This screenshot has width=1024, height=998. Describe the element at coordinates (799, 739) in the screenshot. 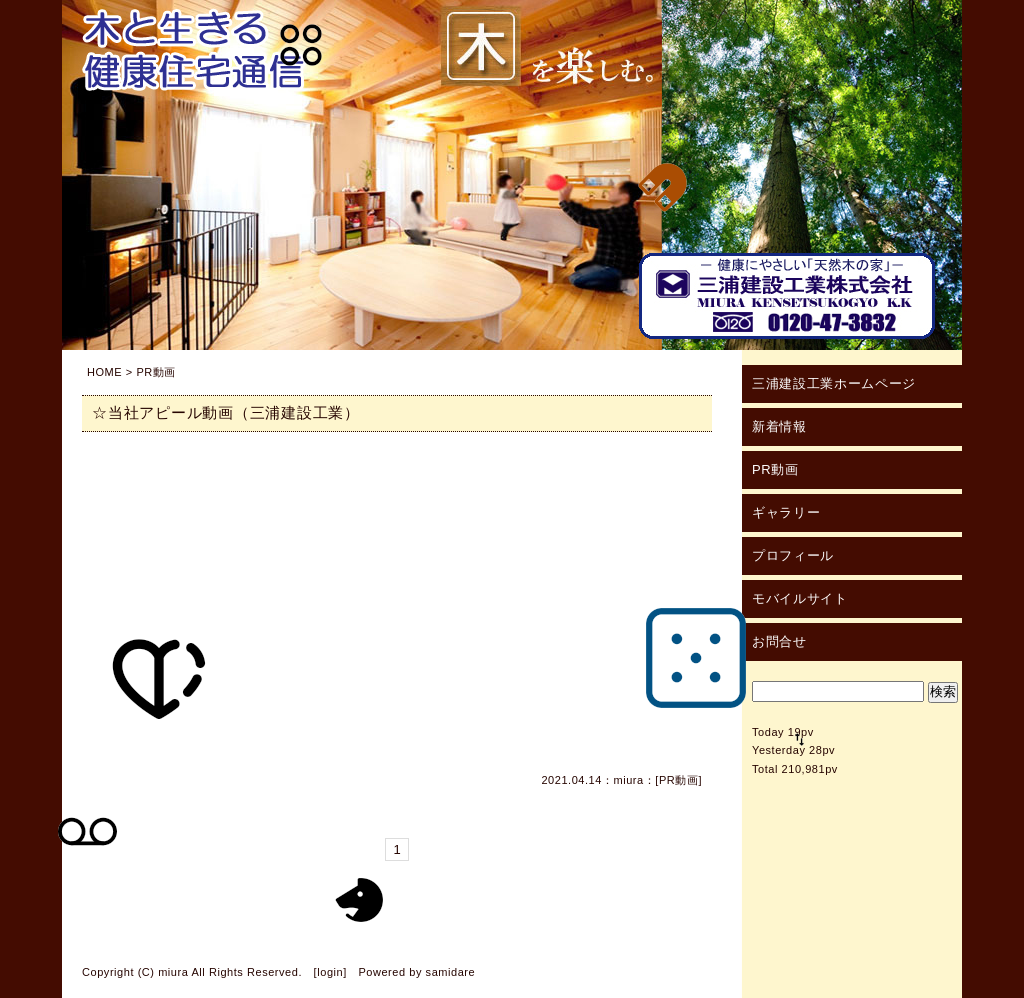

I see `swap or reverse the order of items` at that location.